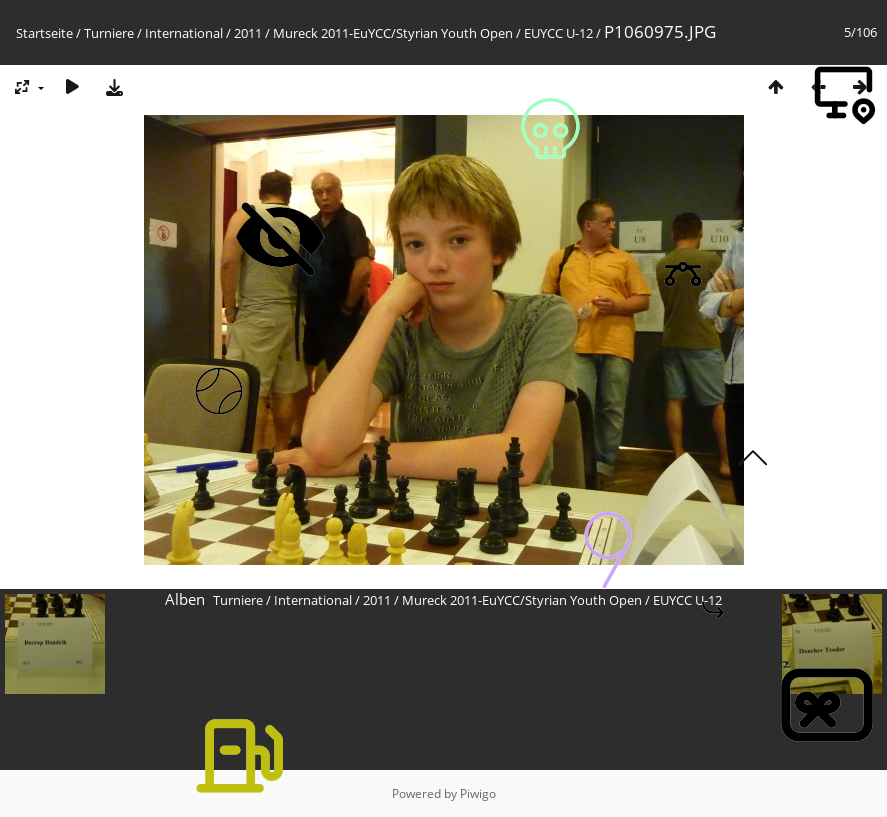 The width and height of the screenshot is (887, 817). What do you see at coordinates (550, 129) in the screenshot?
I see `indicates dangerous or harmful content` at bounding box center [550, 129].